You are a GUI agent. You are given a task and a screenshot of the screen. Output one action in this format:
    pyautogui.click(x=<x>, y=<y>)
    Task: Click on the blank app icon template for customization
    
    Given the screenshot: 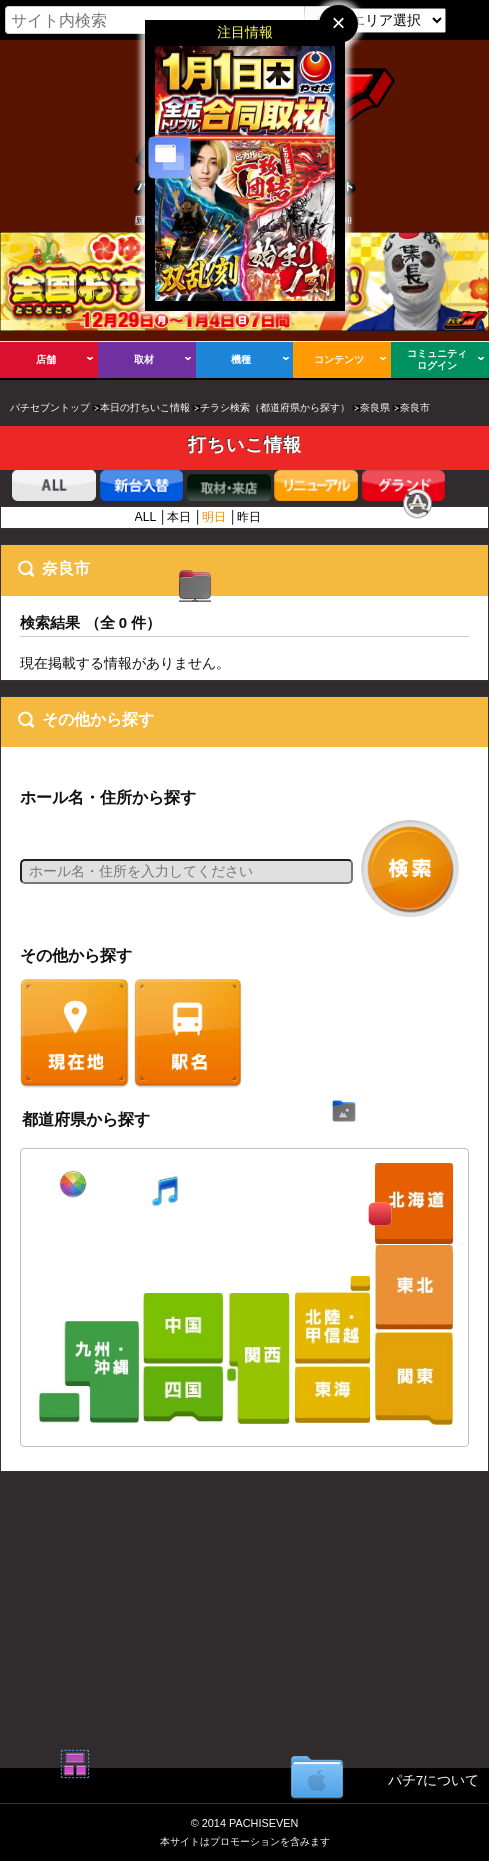 What is the action you would take?
    pyautogui.click(x=380, y=1214)
    